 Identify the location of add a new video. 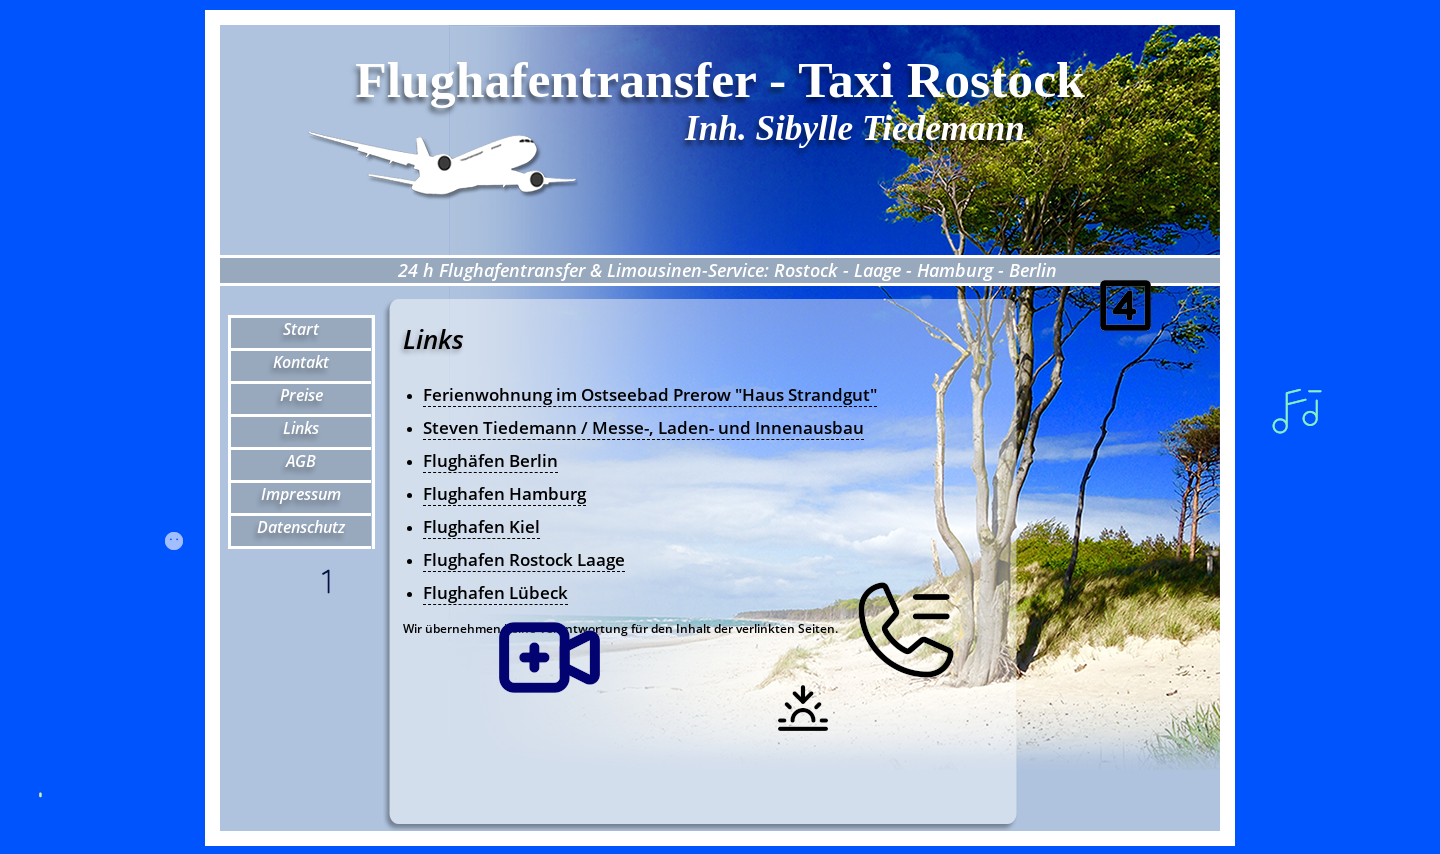
(549, 657).